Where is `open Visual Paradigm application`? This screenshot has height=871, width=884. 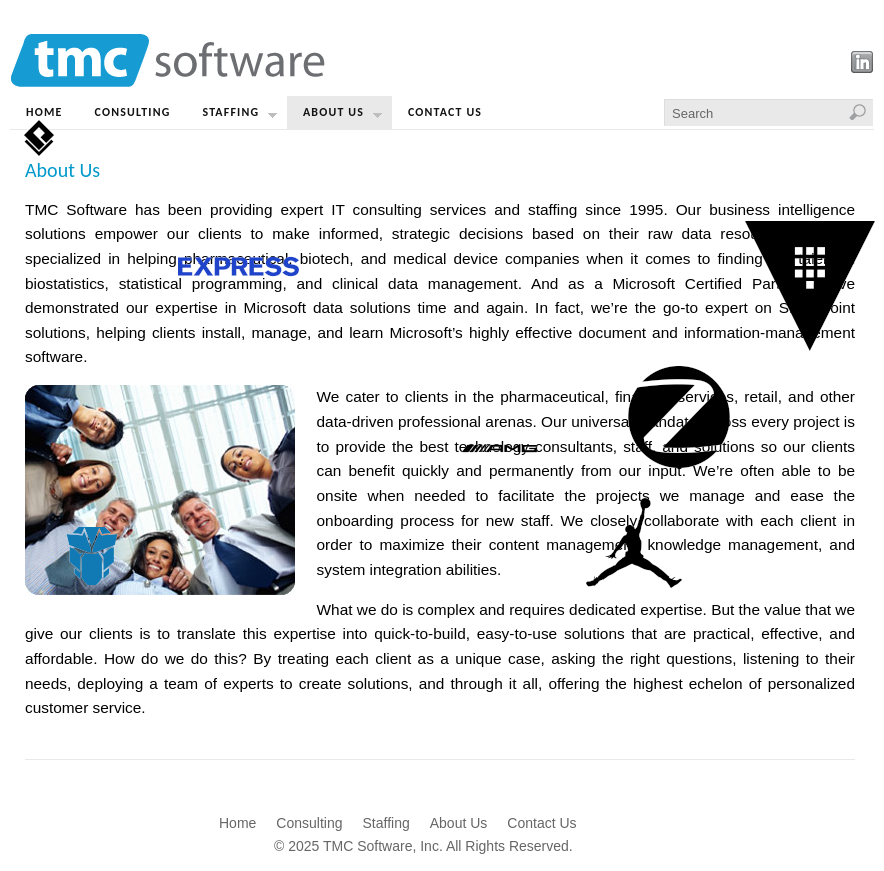
open Visual Paradigm application is located at coordinates (39, 138).